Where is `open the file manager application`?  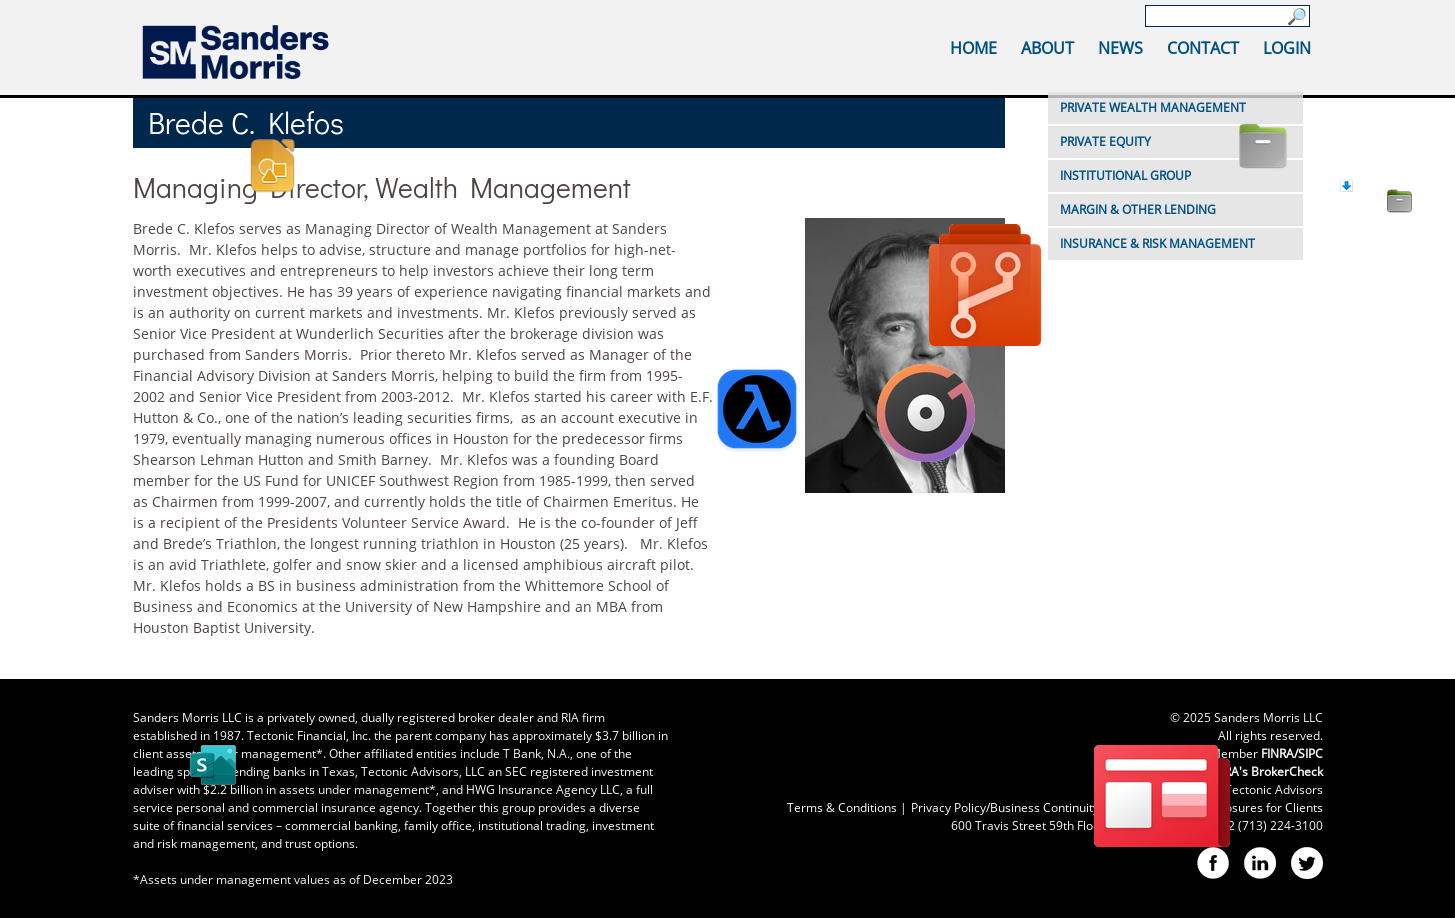 open the file manager application is located at coordinates (1263, 146).